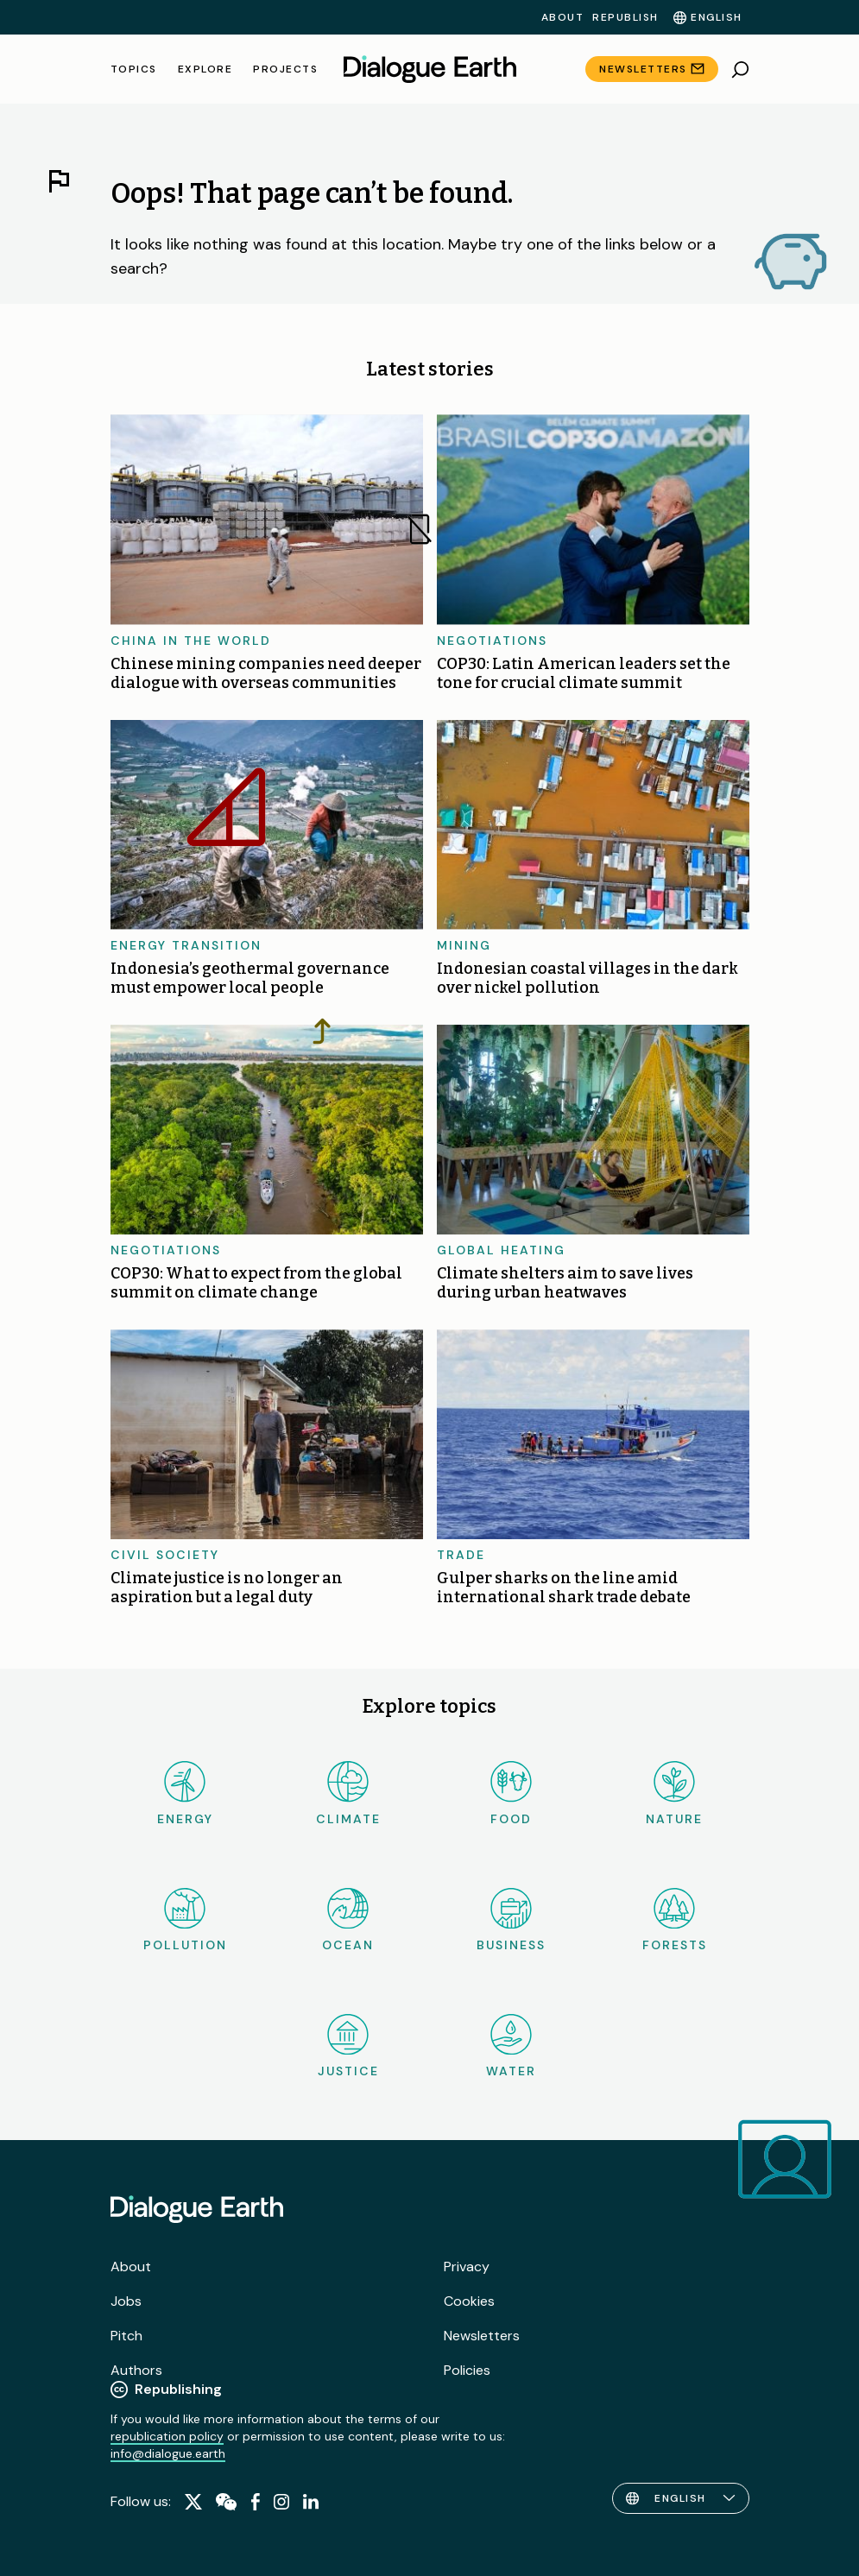 The height and width of the screenshot is (2576, 859). Describe the element at coordinates (792, 262) in the screenshot. I see `access savings or budget features` at that location.